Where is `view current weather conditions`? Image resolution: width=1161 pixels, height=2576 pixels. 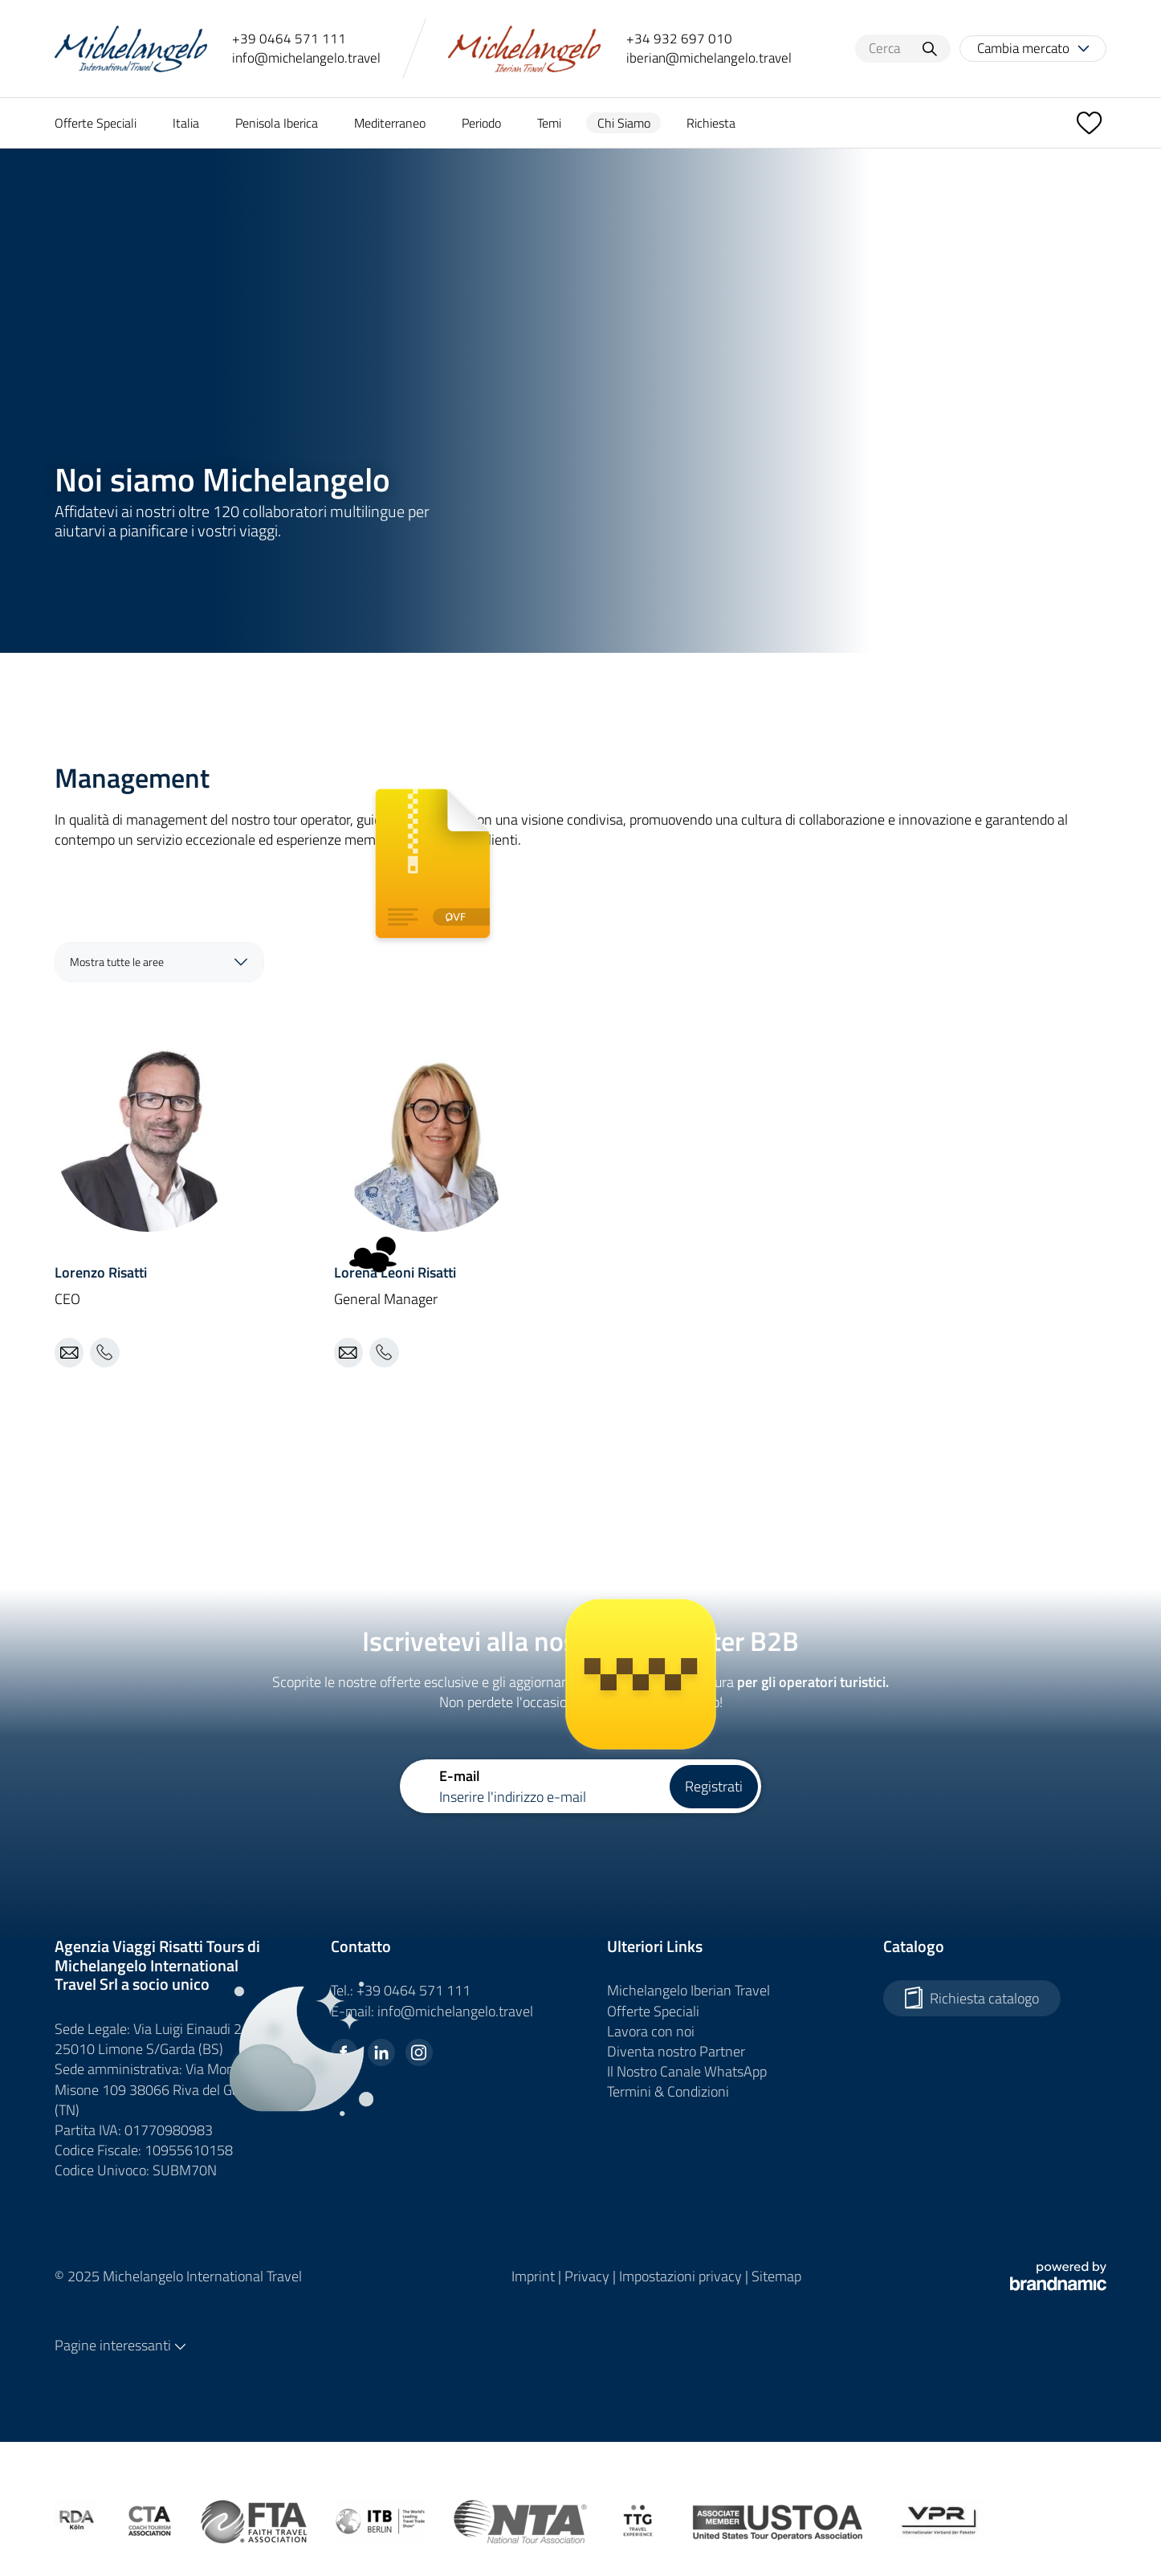 view current weather conditions is located at coordinates (373, 1255).